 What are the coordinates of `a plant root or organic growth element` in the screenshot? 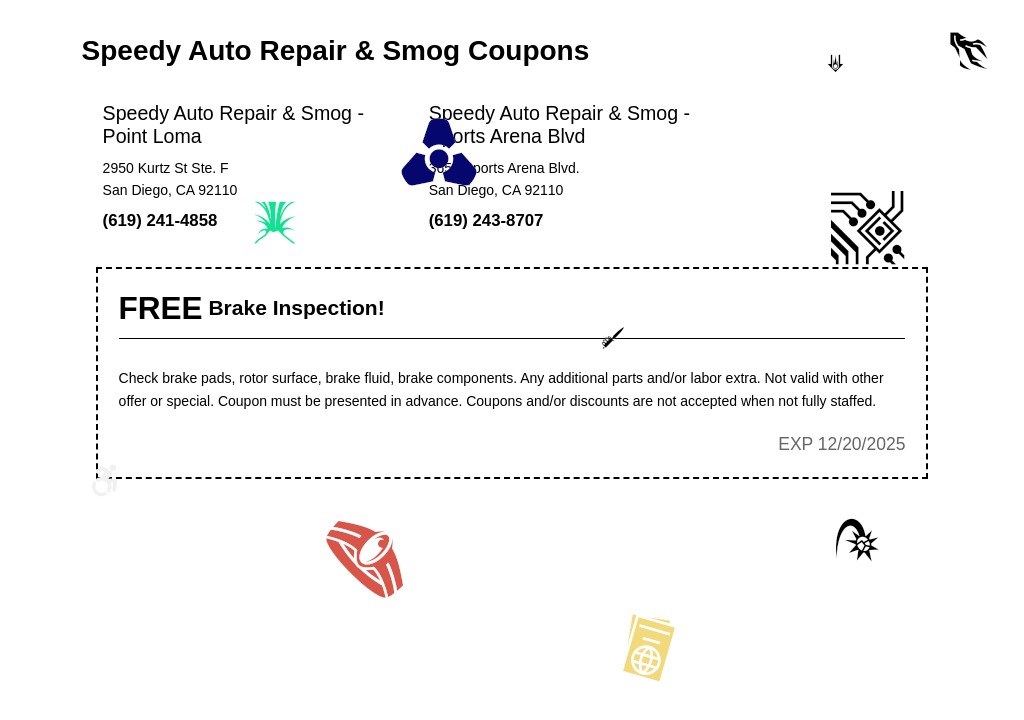 It's located at (969, 51).